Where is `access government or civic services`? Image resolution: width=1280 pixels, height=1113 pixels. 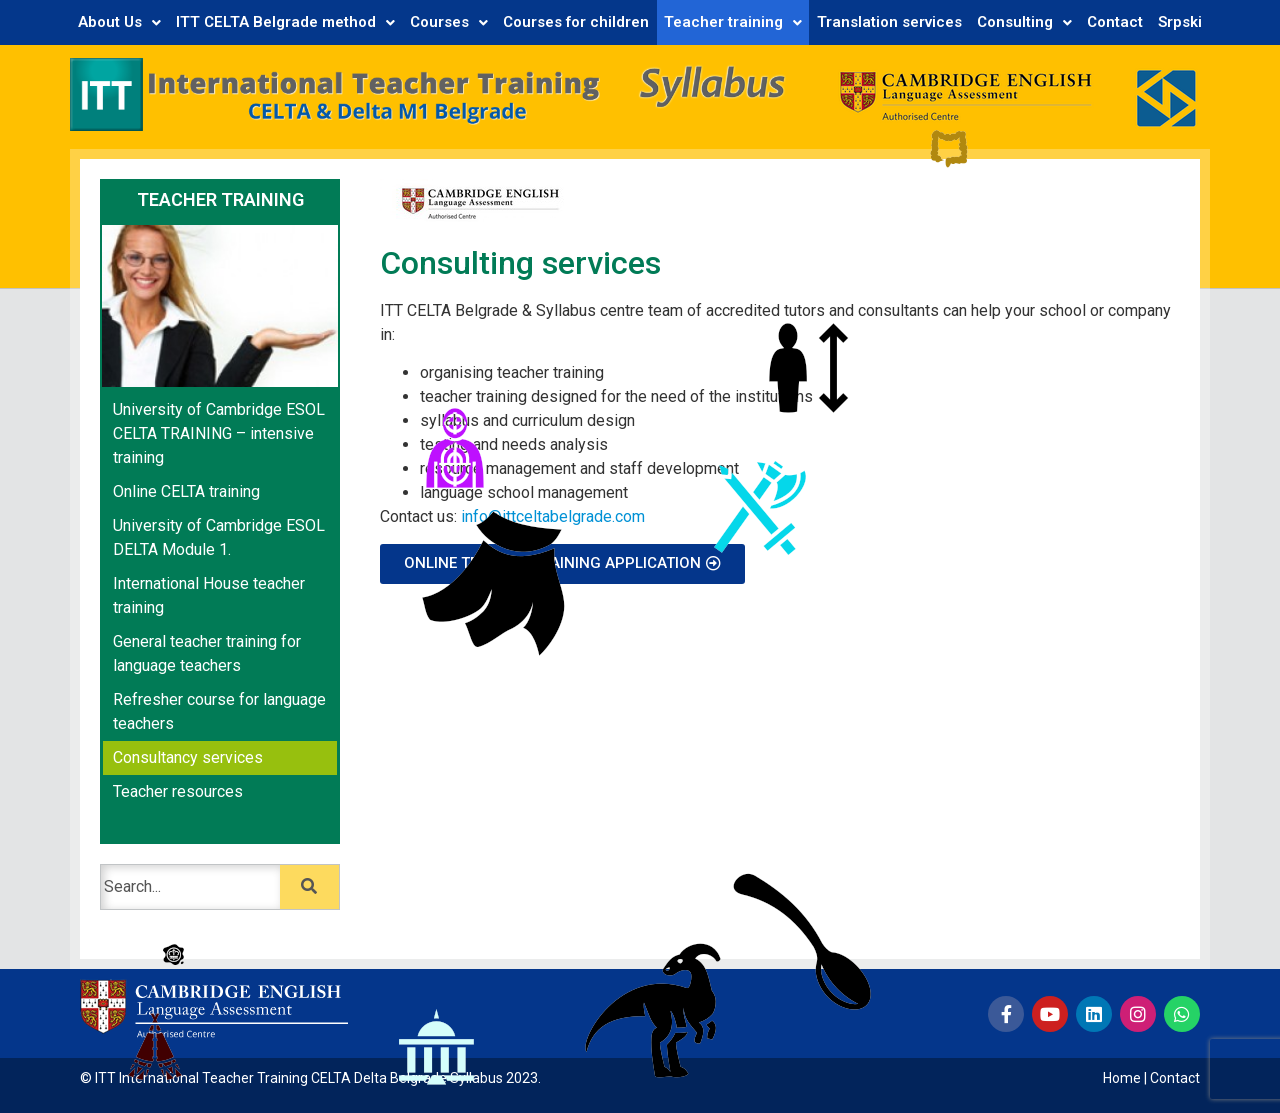 access government or civic services is located at coordinates (436, 1046).